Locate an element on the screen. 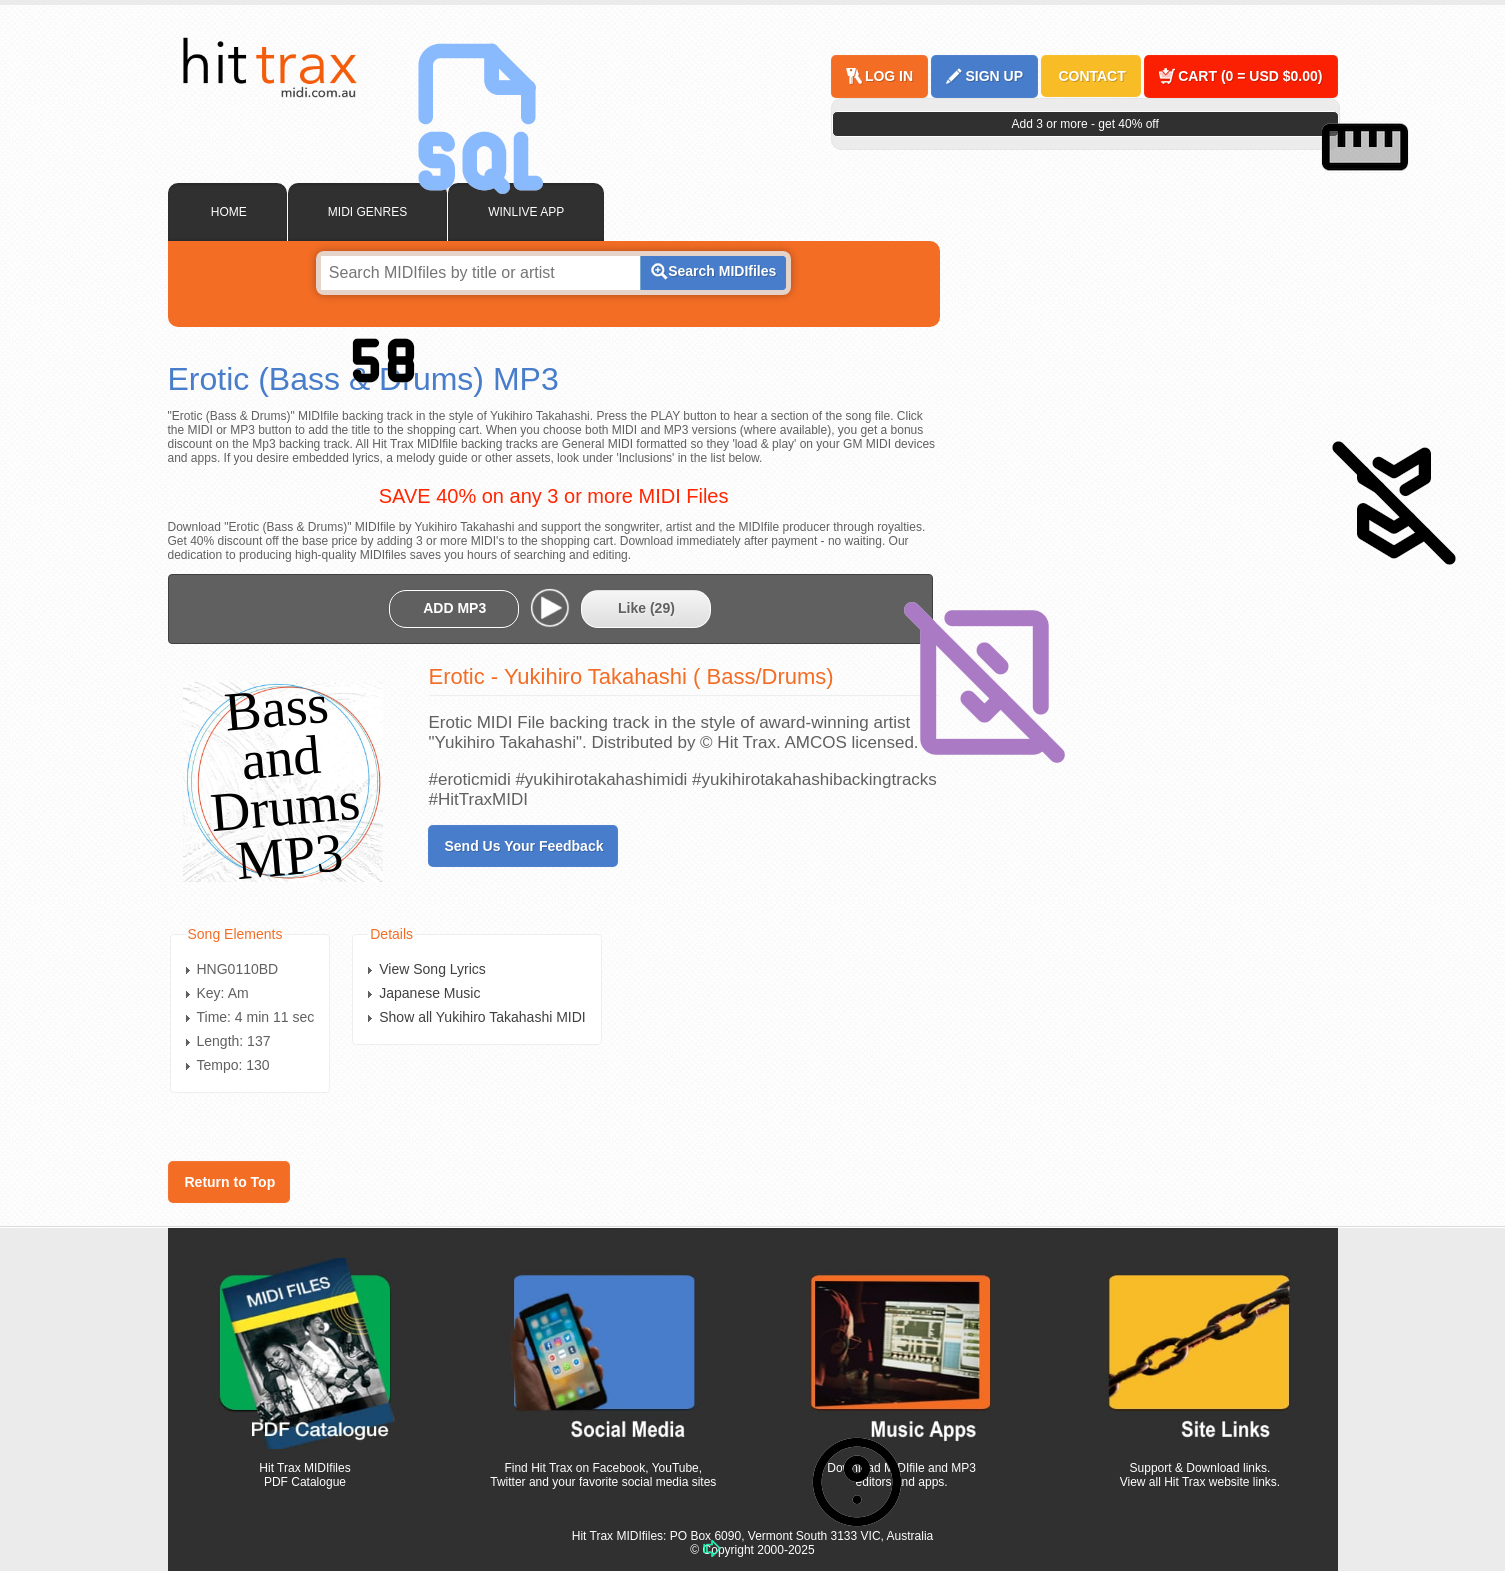 This screenshot has height=1571, width=1505. access ruler or measurement tool is located at coordinates (1365, 147).